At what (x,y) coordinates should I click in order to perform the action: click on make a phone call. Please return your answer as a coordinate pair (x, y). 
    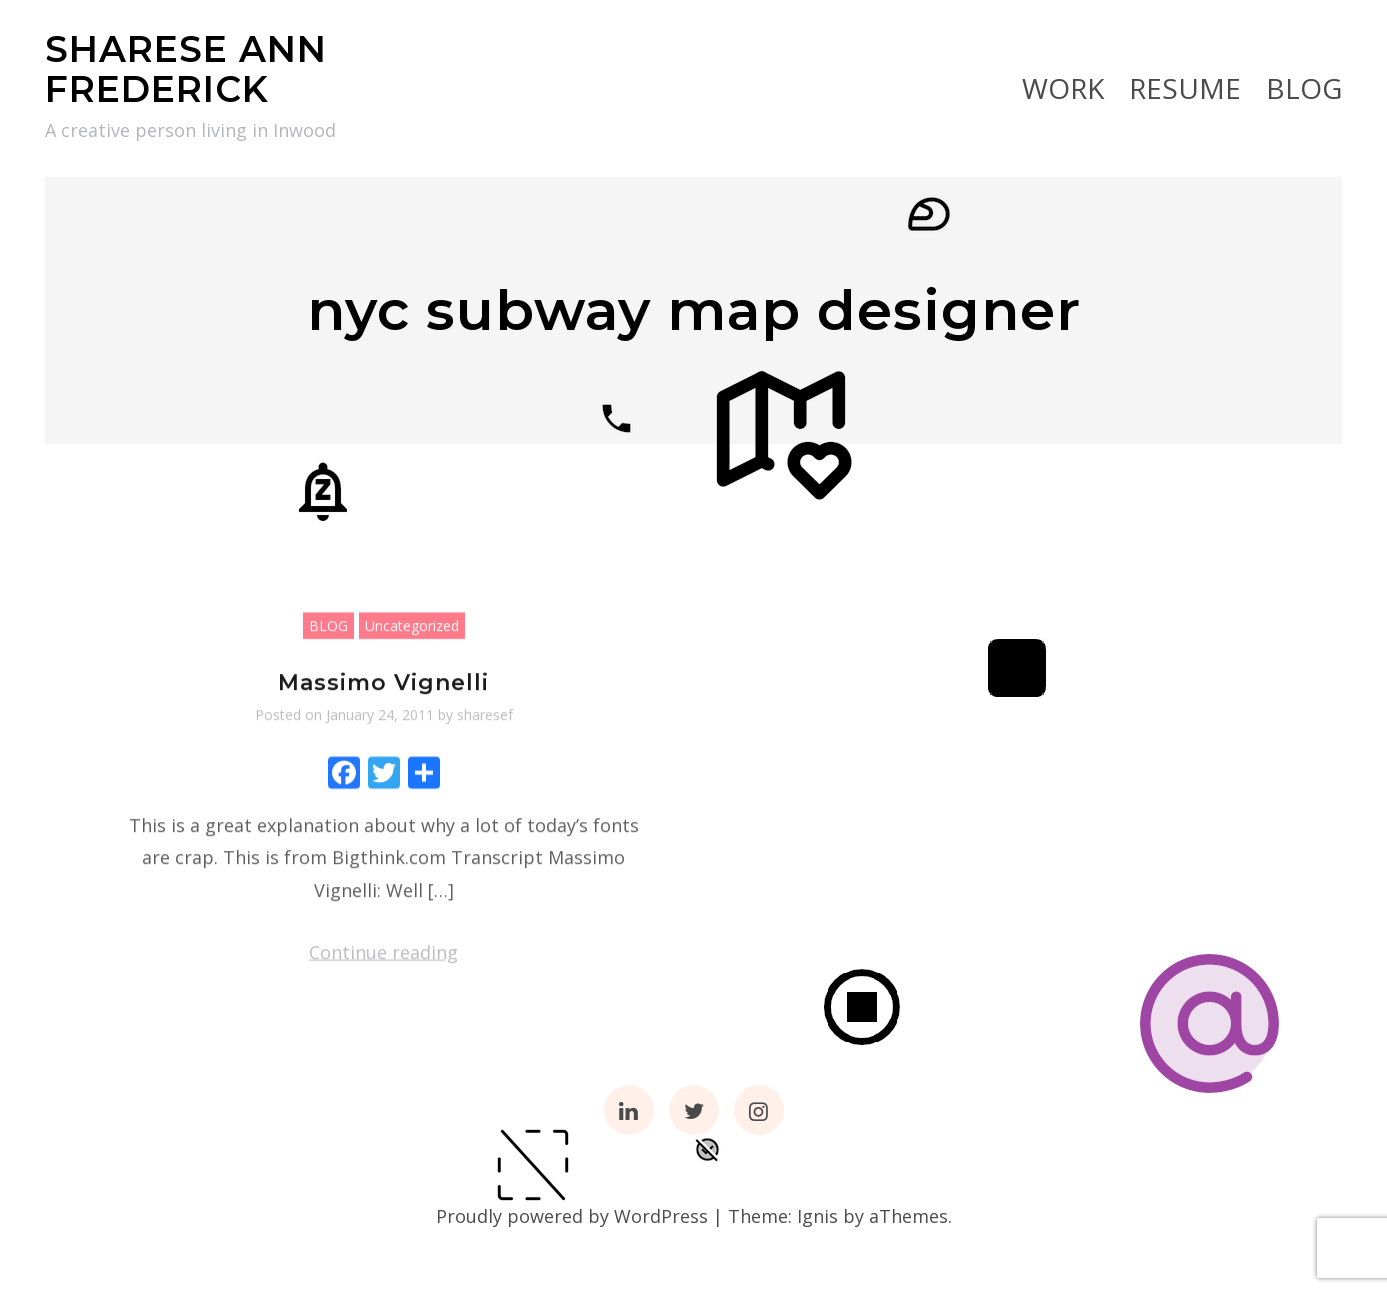
    Looking at the image, I should click on (616, 418).